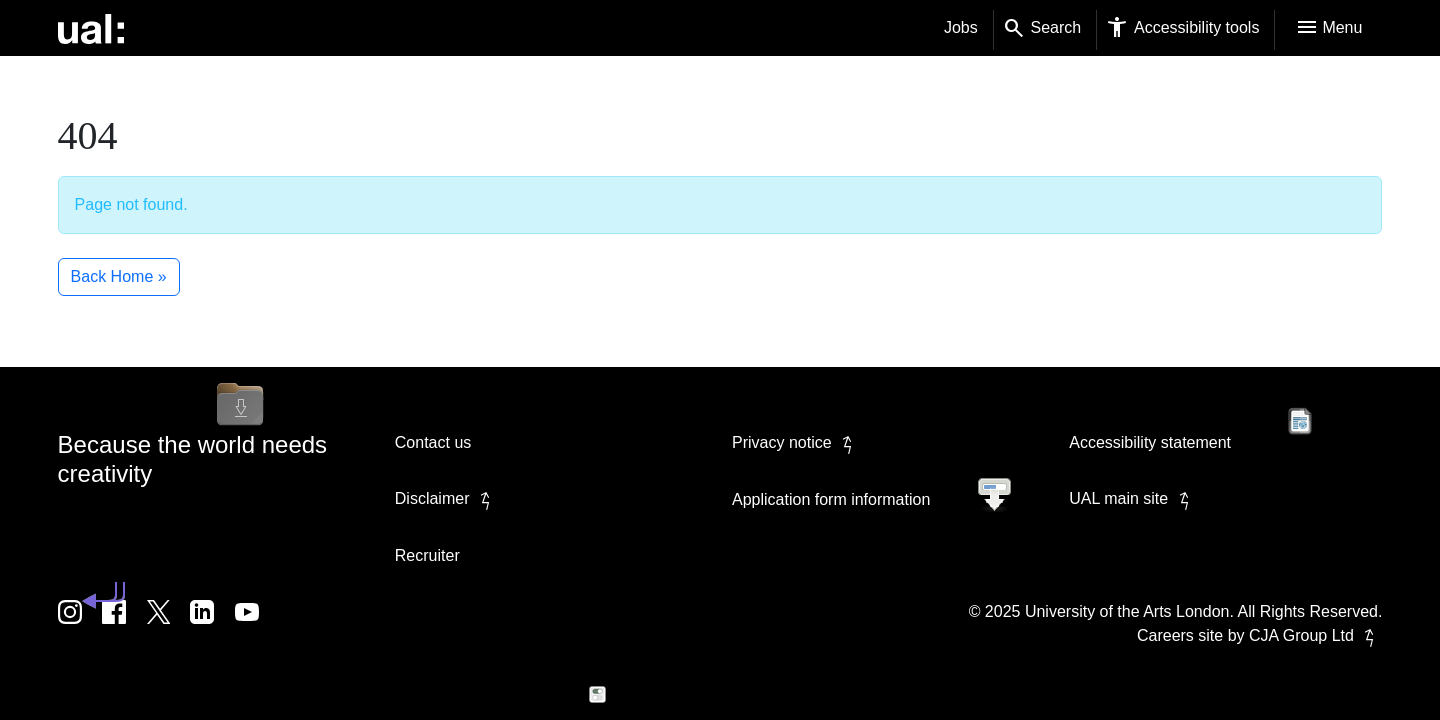  Describe the element at coordinates (240, 404) in the screenshot. I see `open downloads folder` at that location.